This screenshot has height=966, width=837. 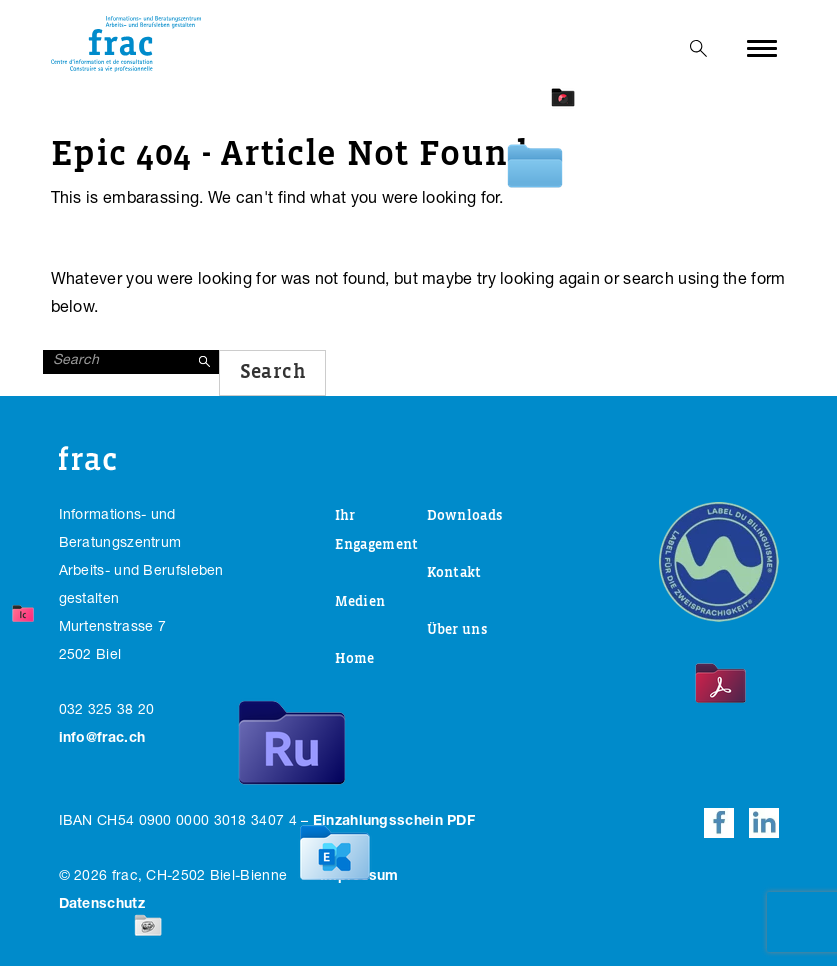 I want to click on open folder to view contents, so click(x=535, y=166).